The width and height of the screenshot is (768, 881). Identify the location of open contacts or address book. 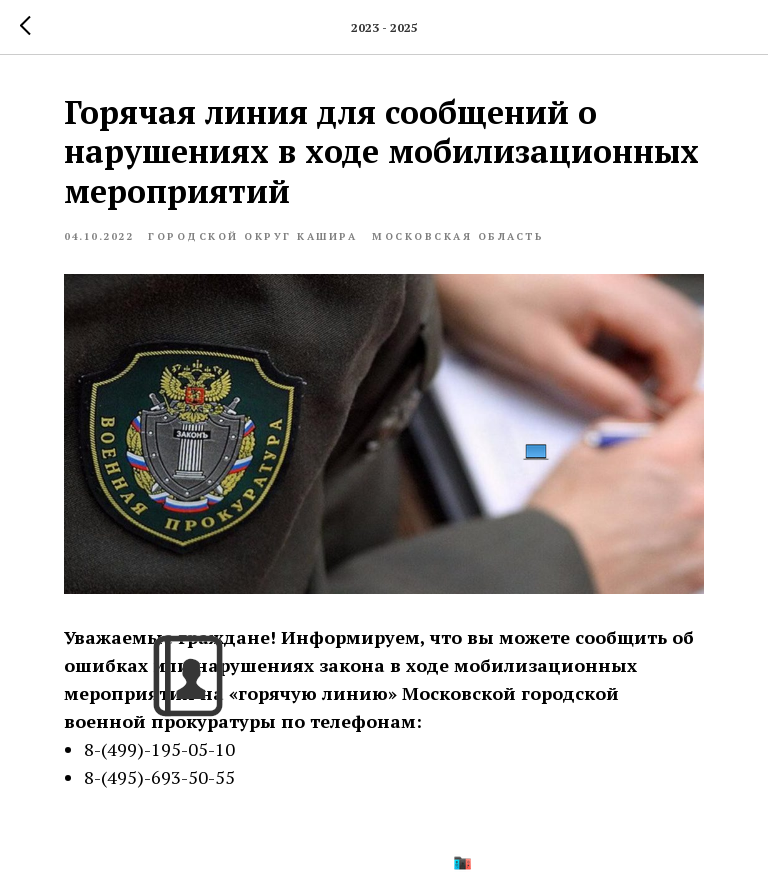
(188, 676).